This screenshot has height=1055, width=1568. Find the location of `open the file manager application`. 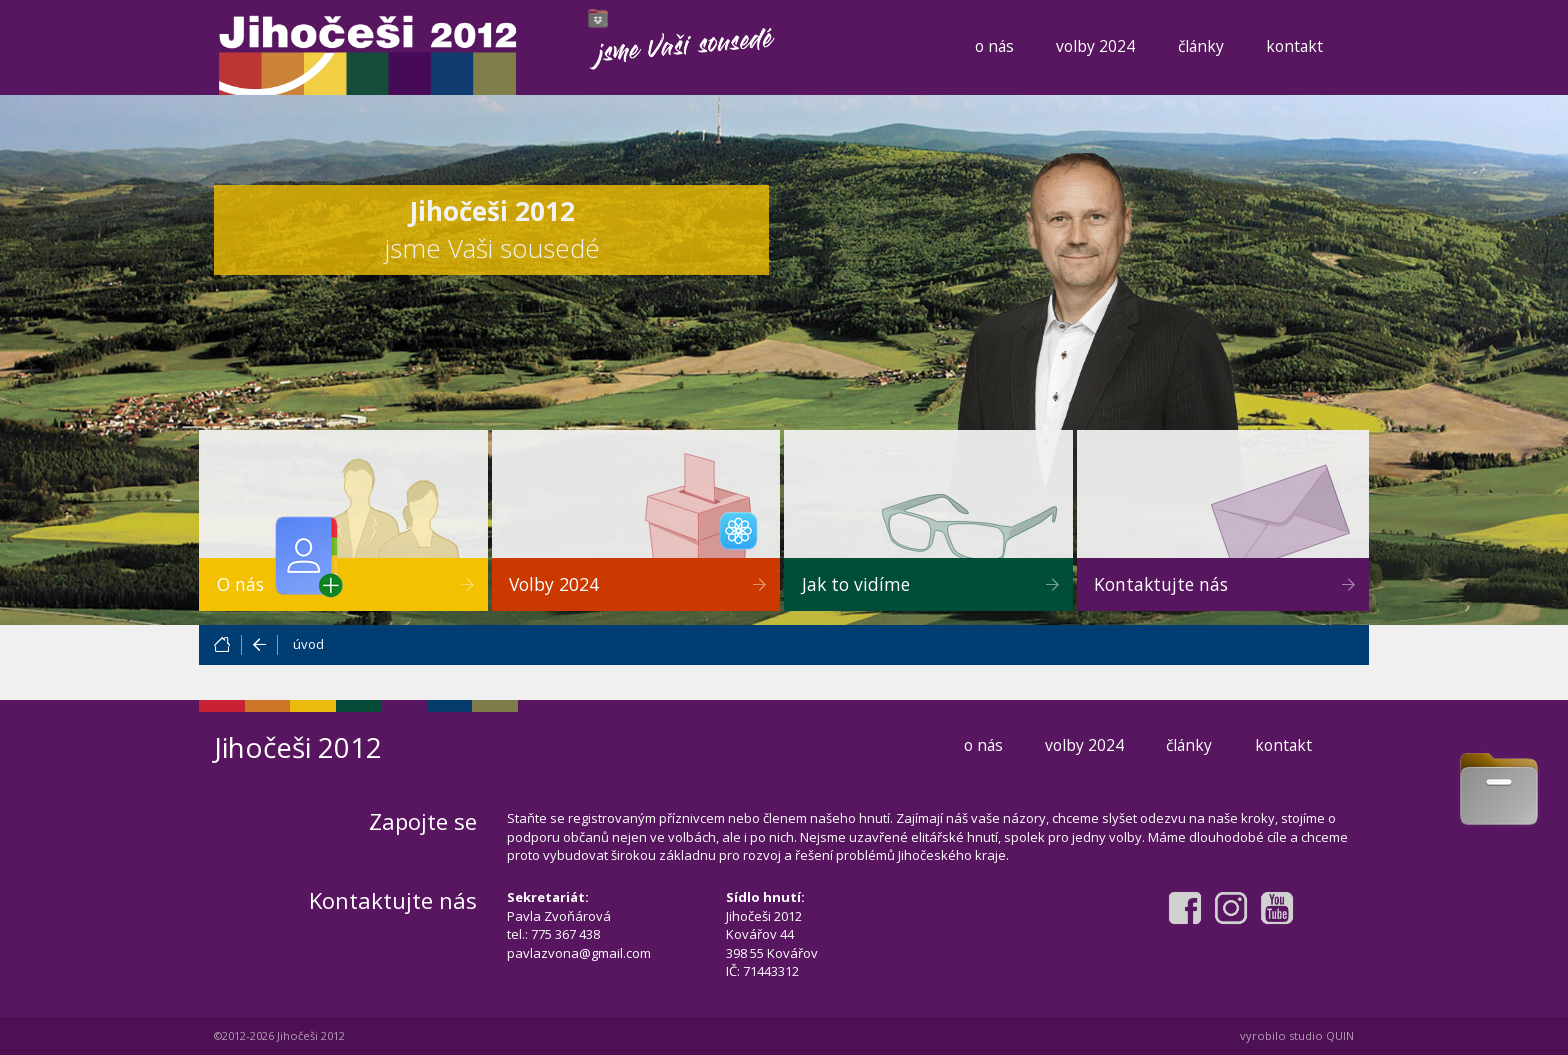

open the file manager application is located at coordinates (1499, 789).